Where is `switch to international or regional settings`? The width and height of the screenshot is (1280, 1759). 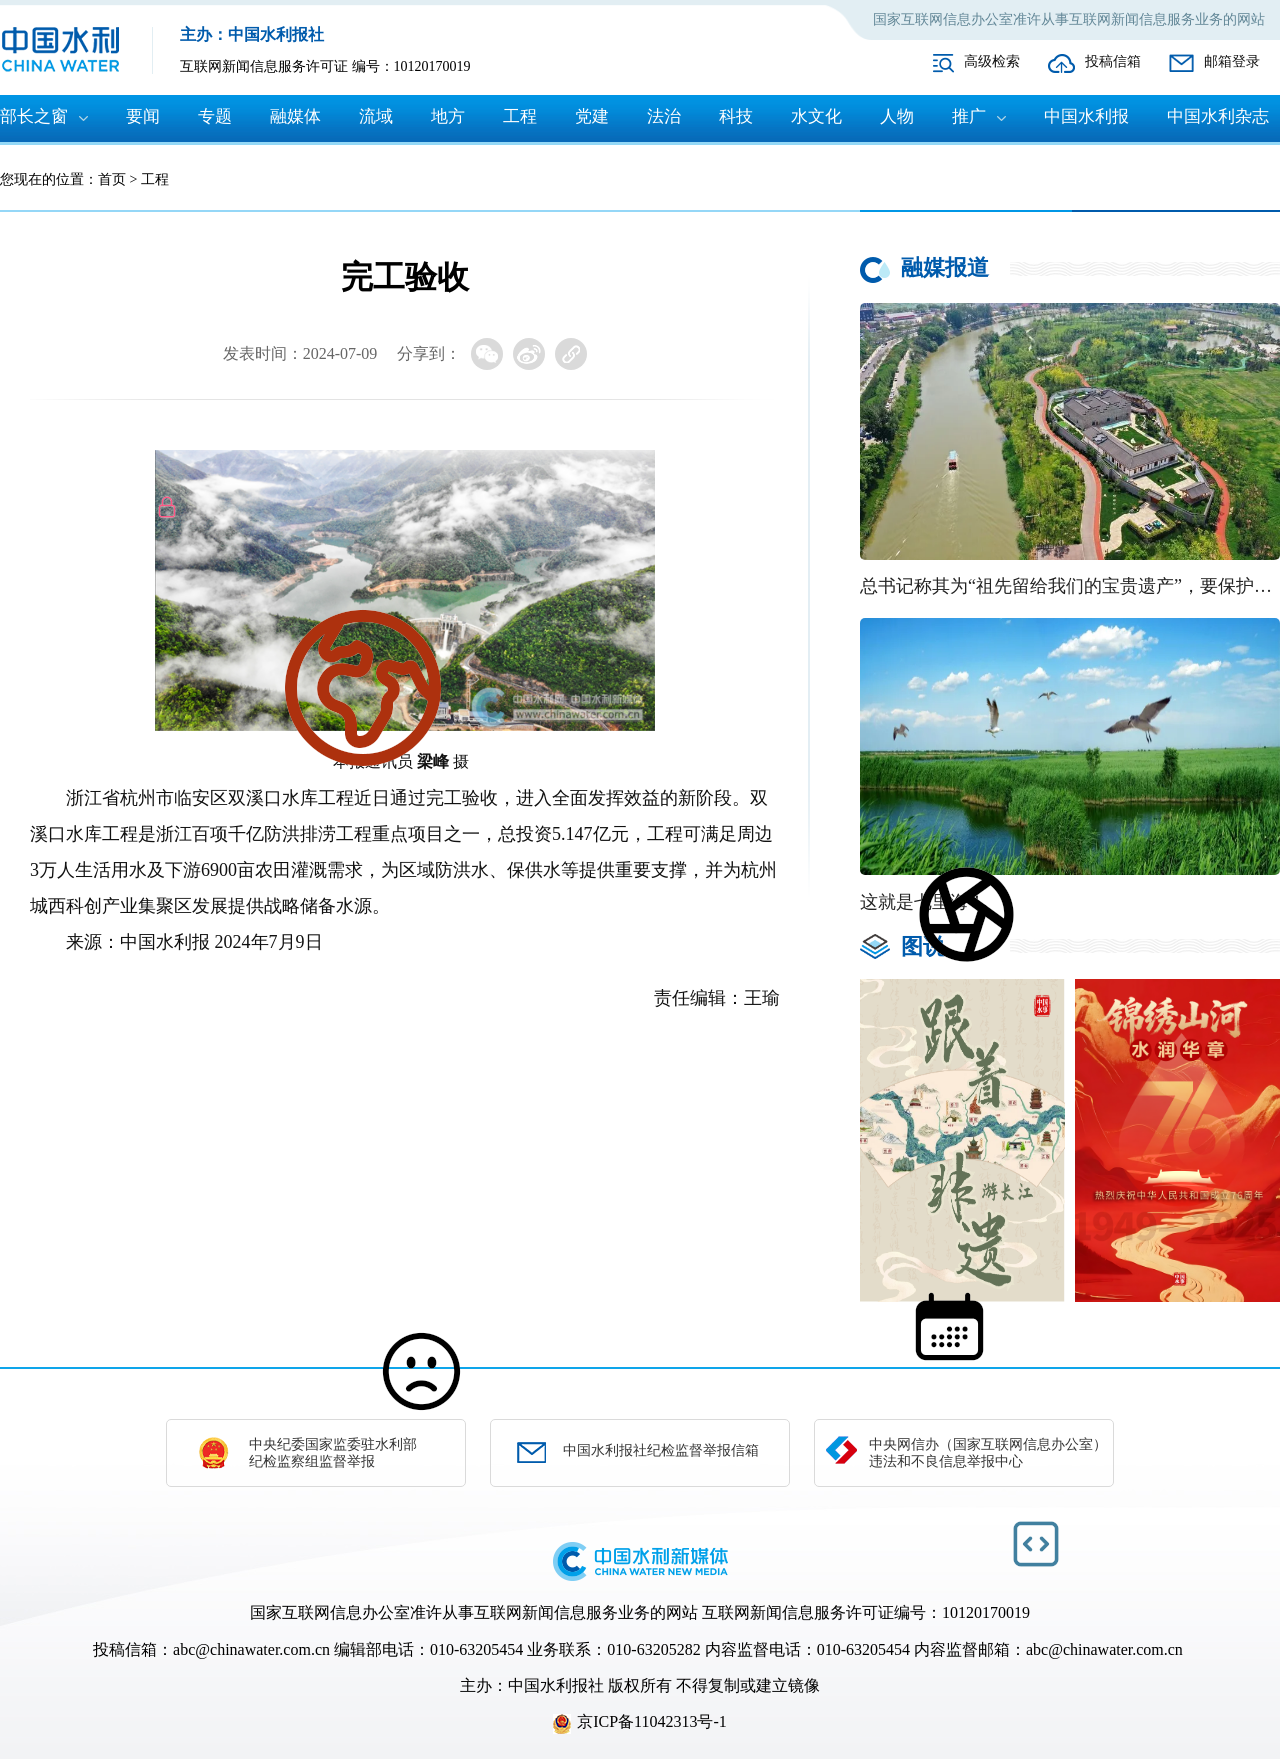 switch to international or regional settings is located at coordinates (363, 688).